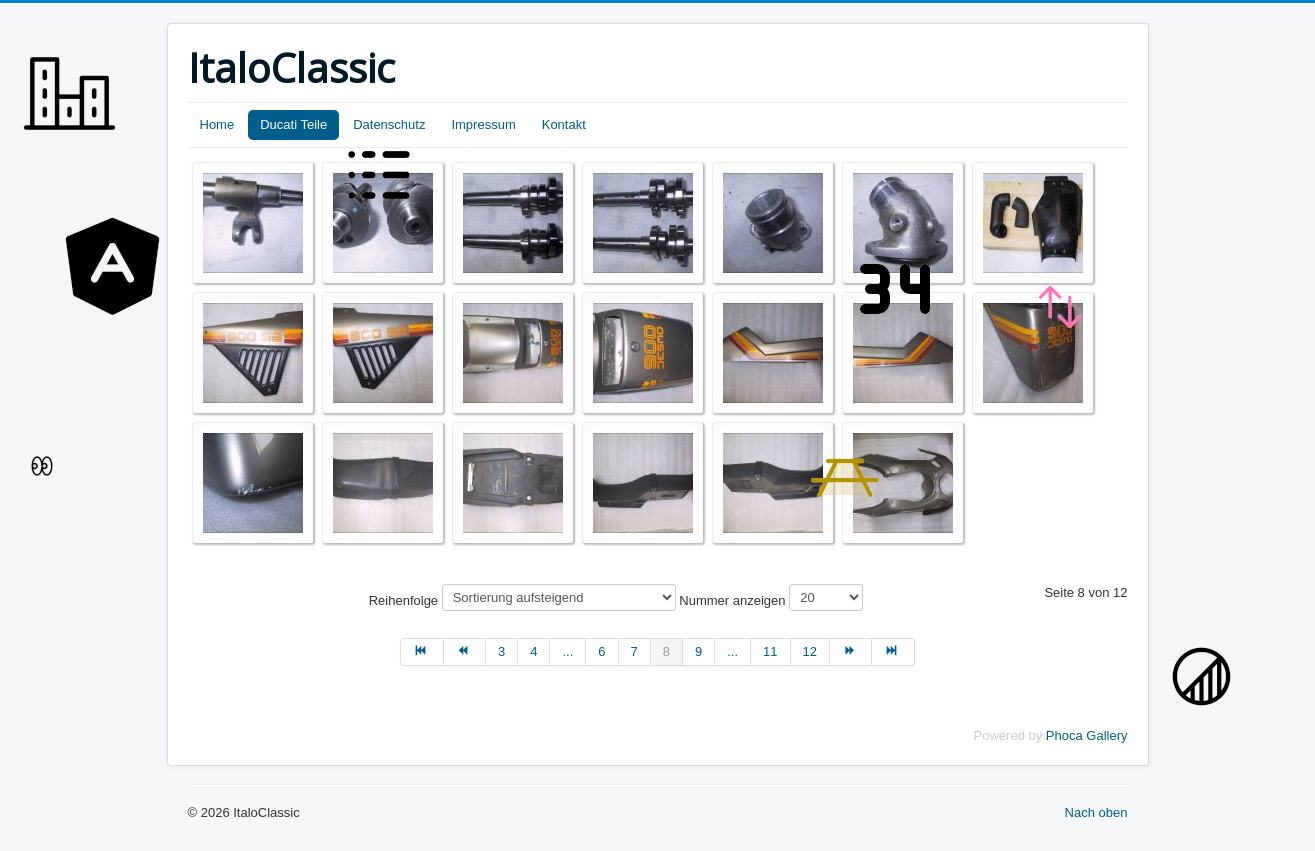  I want to click on find nearby picnic areas, so click(845, 478).